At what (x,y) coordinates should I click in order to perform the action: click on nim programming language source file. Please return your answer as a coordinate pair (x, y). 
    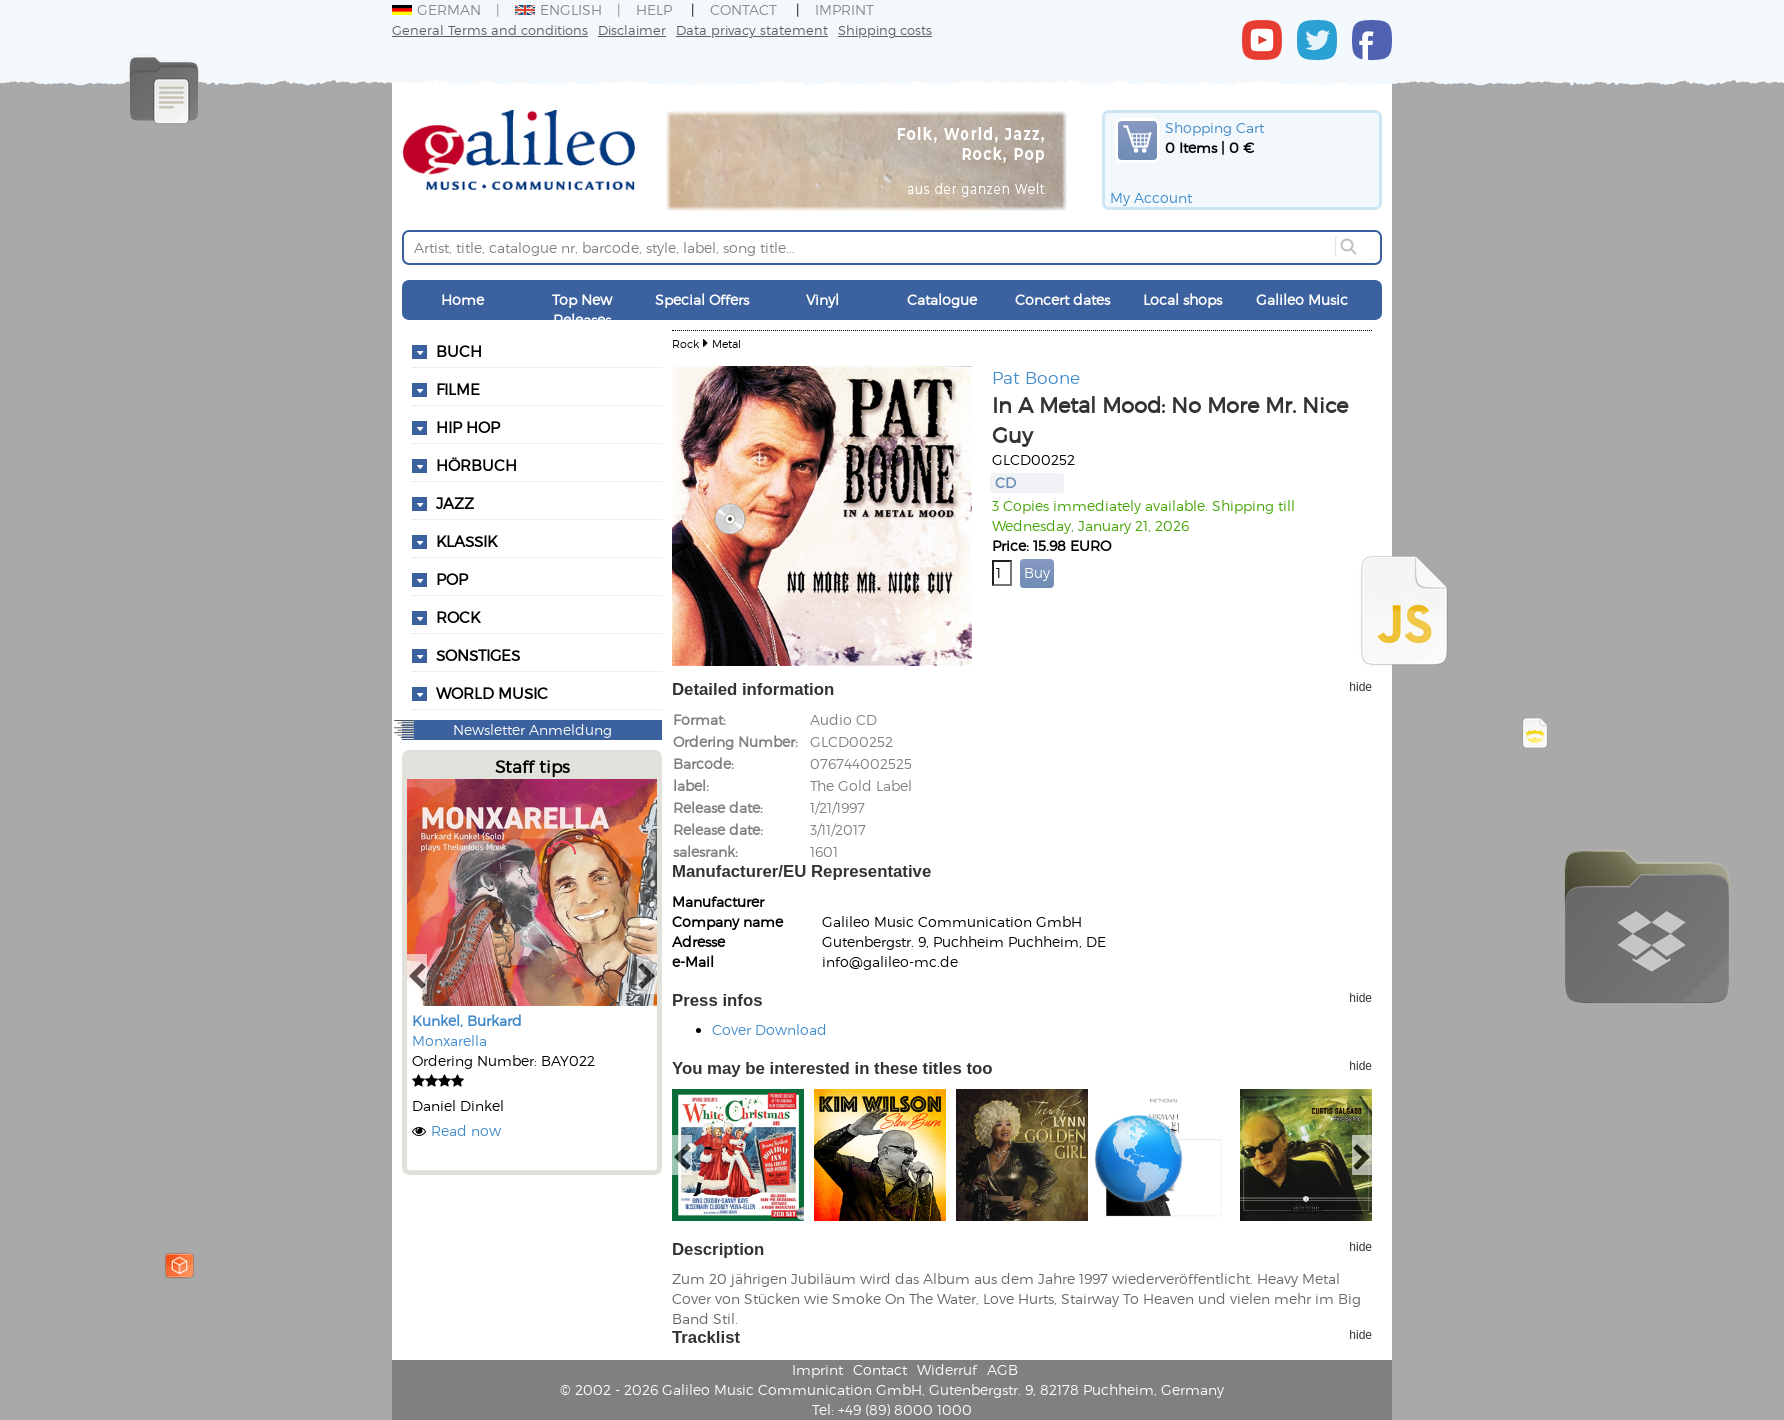
    Looking at the image, I should click on (1535, 733).